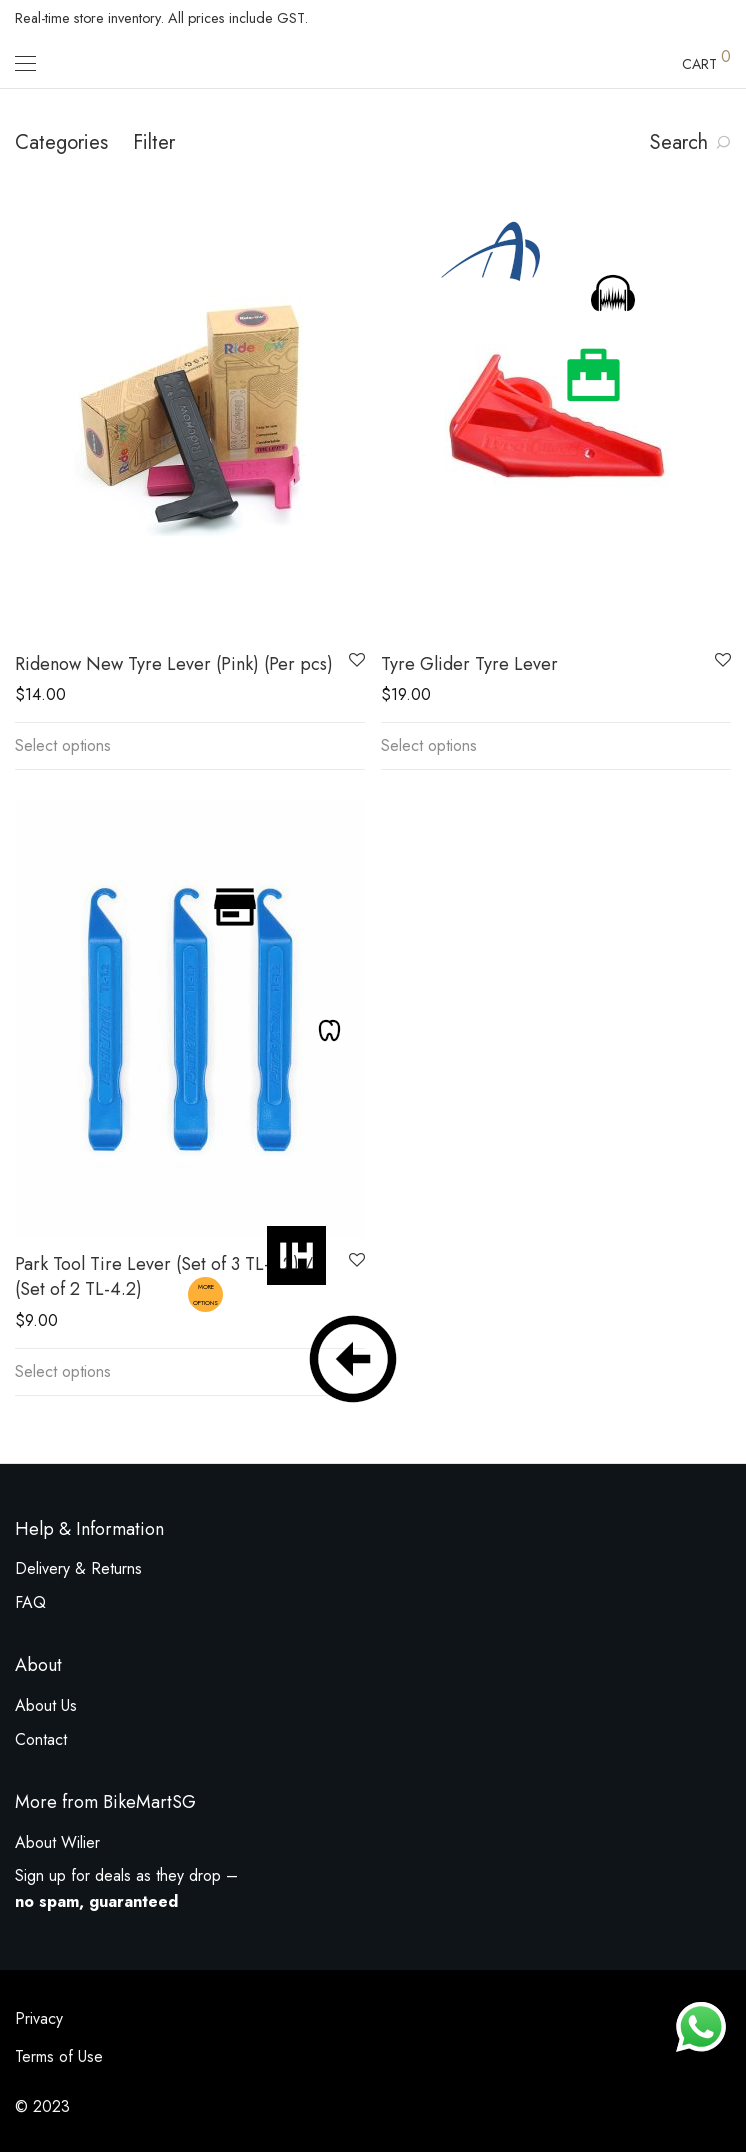 This screenshot has height=2152, width=746. Describe the element at coordinates (235, 907) in the screenshot. I see `access the store or shop section` at that location.